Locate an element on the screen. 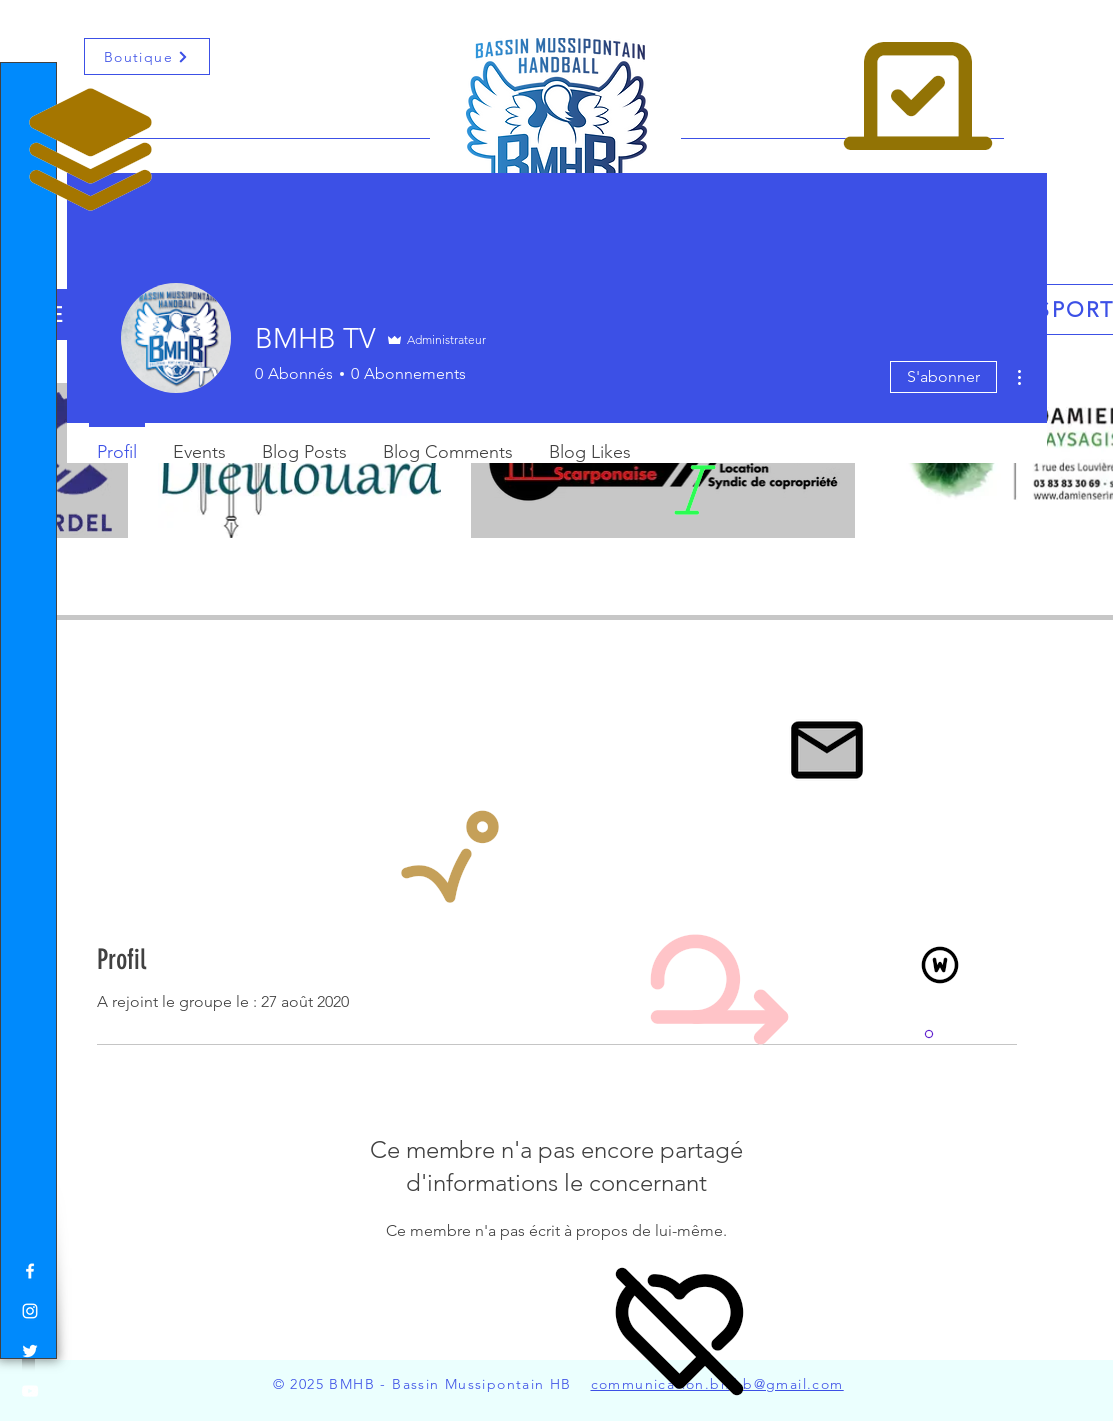 The height and width of the screenshot is (1421, 1113). view stacked layers or content is located at coordinates (90, 149).